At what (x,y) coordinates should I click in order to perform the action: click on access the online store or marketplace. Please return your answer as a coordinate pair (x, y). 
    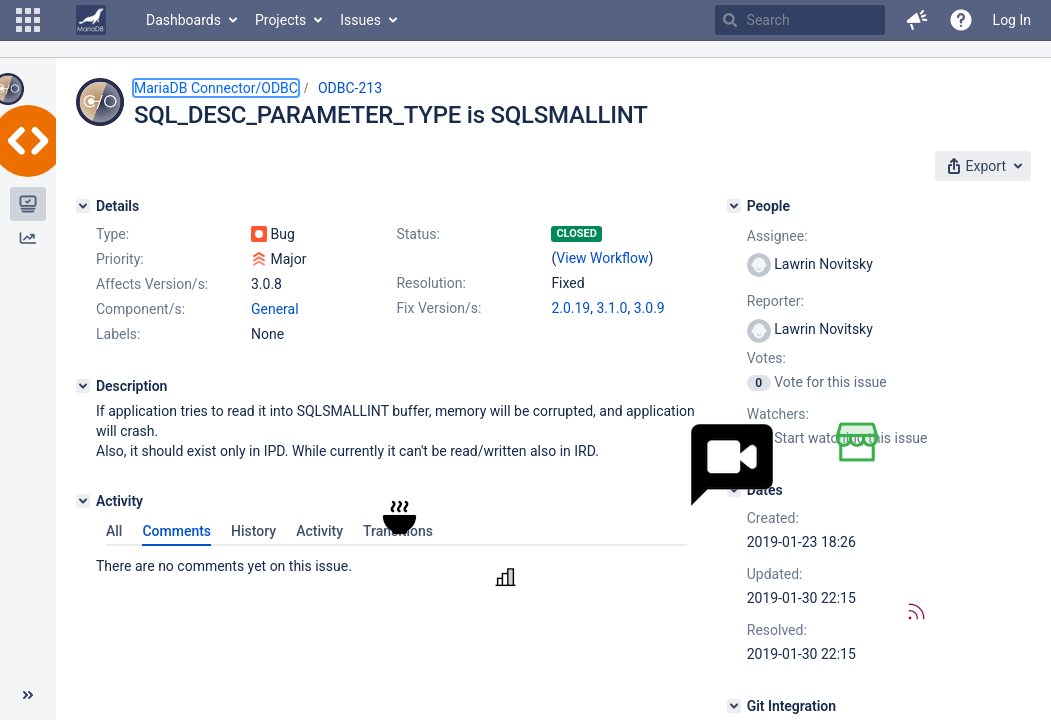
    Looking at the image, I should click on (857, 442).